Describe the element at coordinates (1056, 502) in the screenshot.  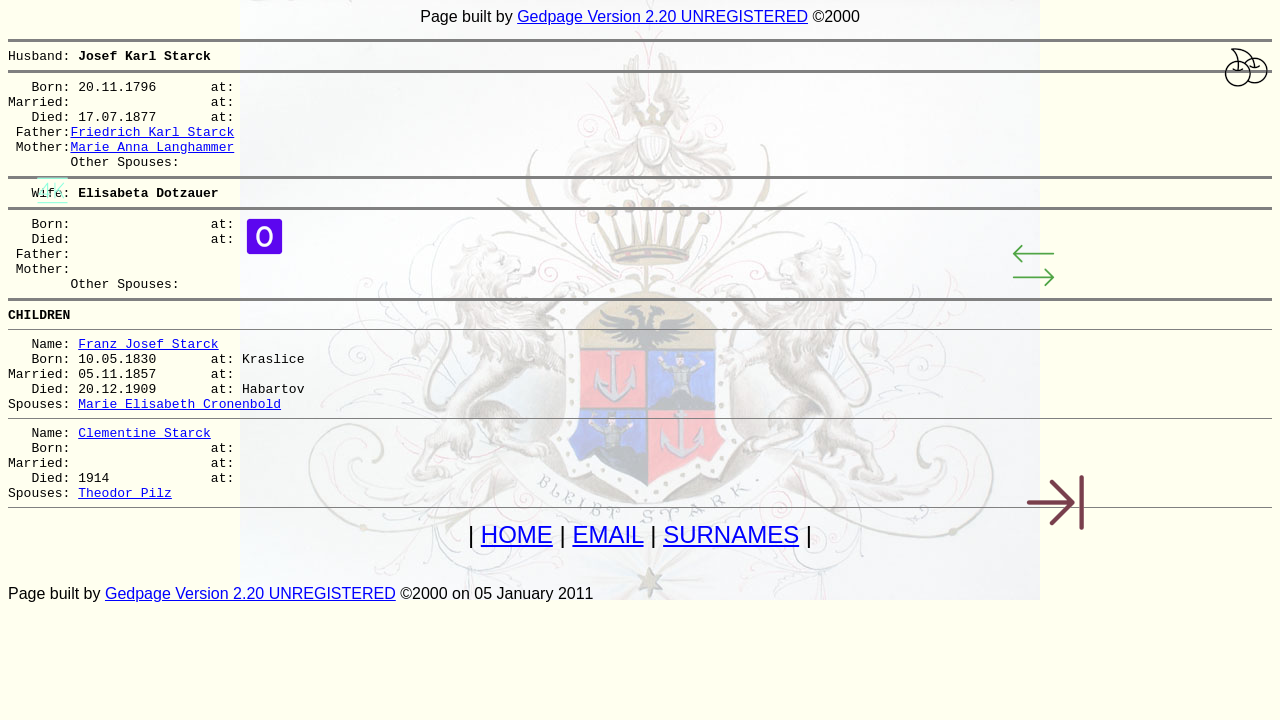
I see `navigate to the next item or page` at that location.